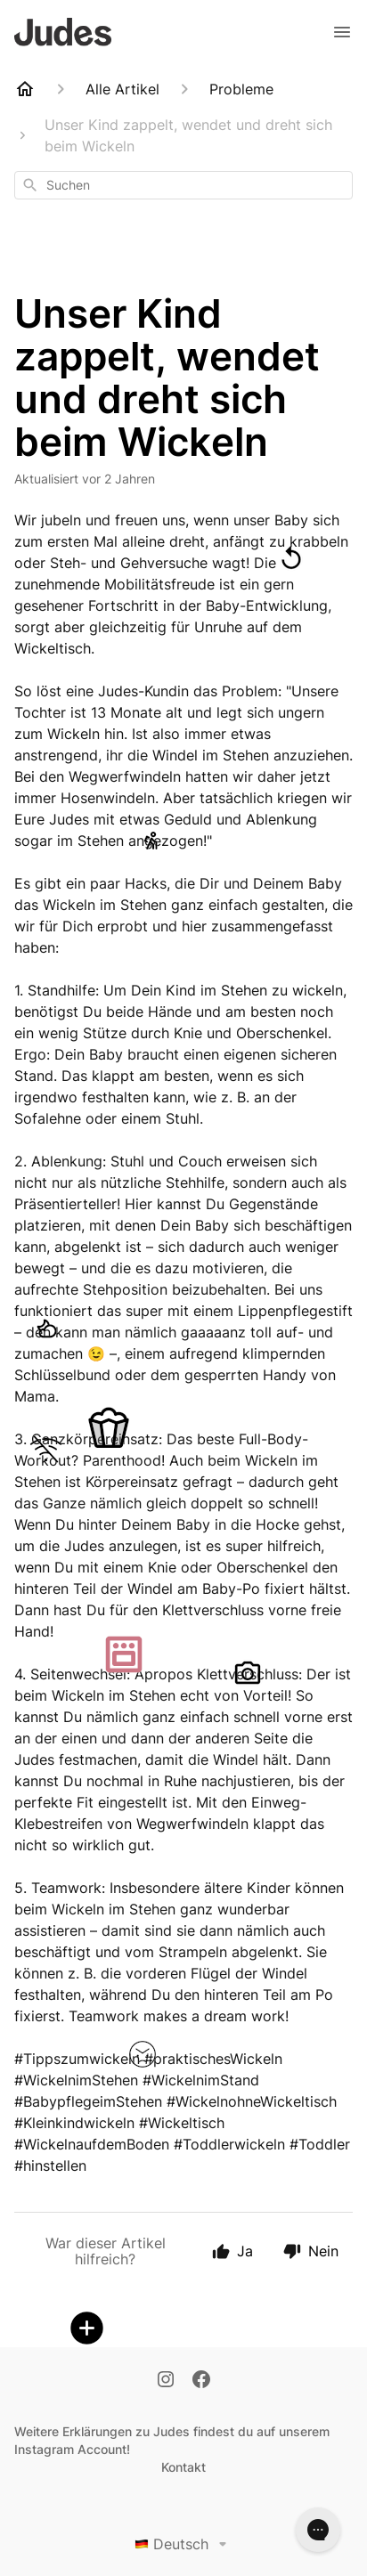  I want to click on access movies or entertainment section, so click(109, 1429).